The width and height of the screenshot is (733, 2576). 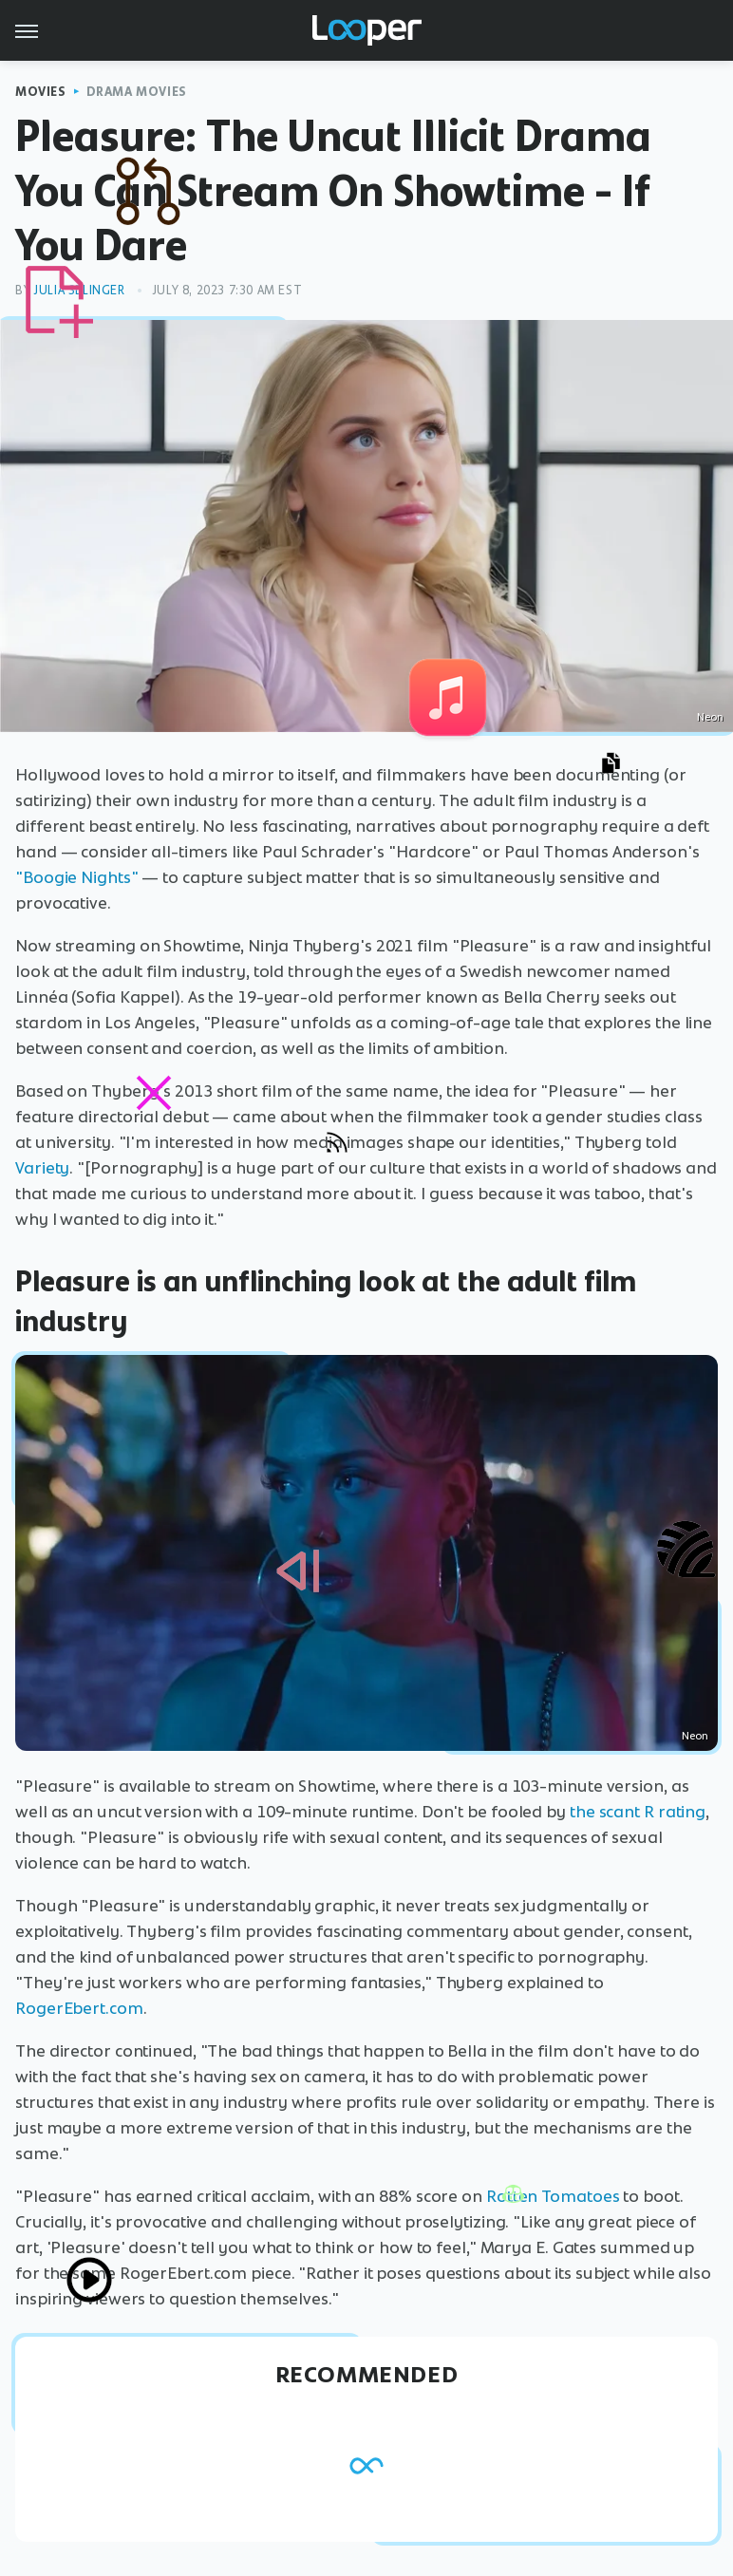 I want to click on create a new file, so click(x=54, y=299).